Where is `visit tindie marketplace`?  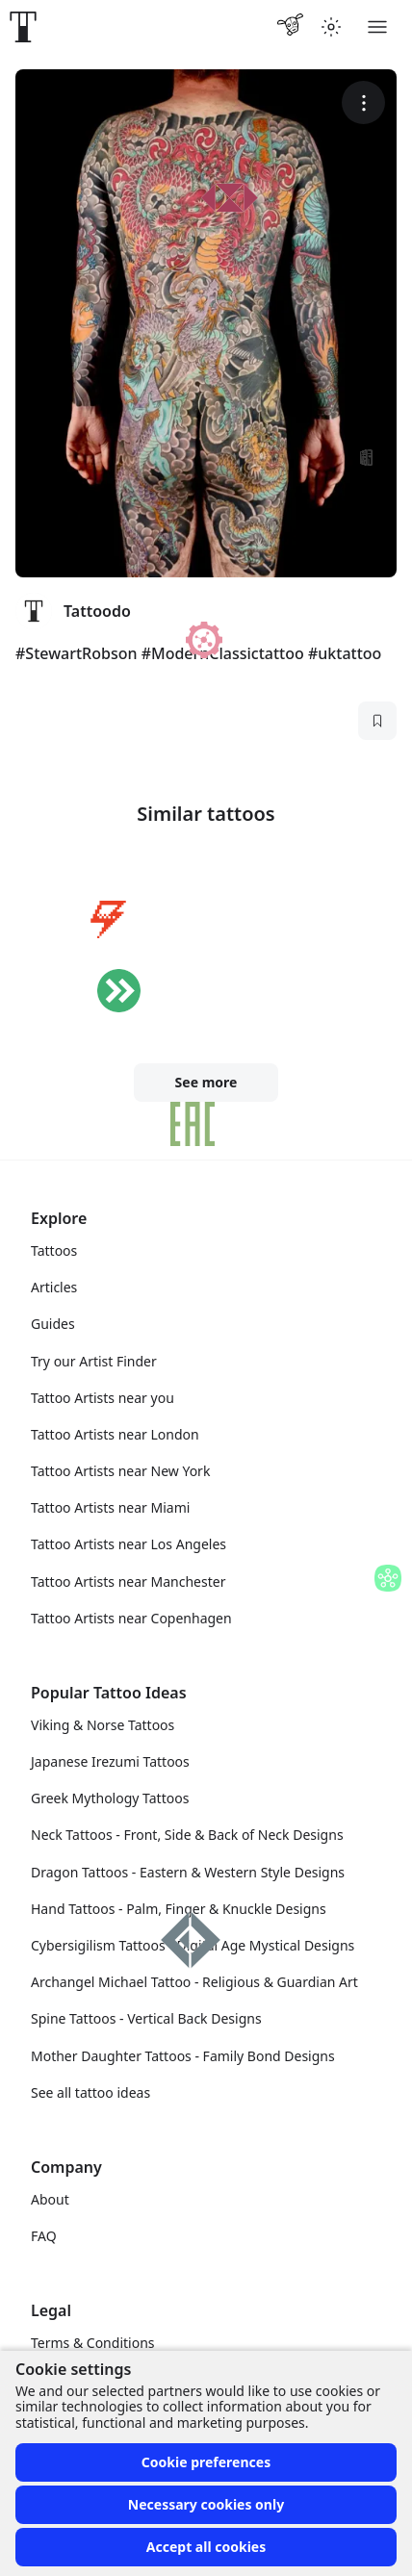
visit tindie marketplace is located at coordinates (290, 24).